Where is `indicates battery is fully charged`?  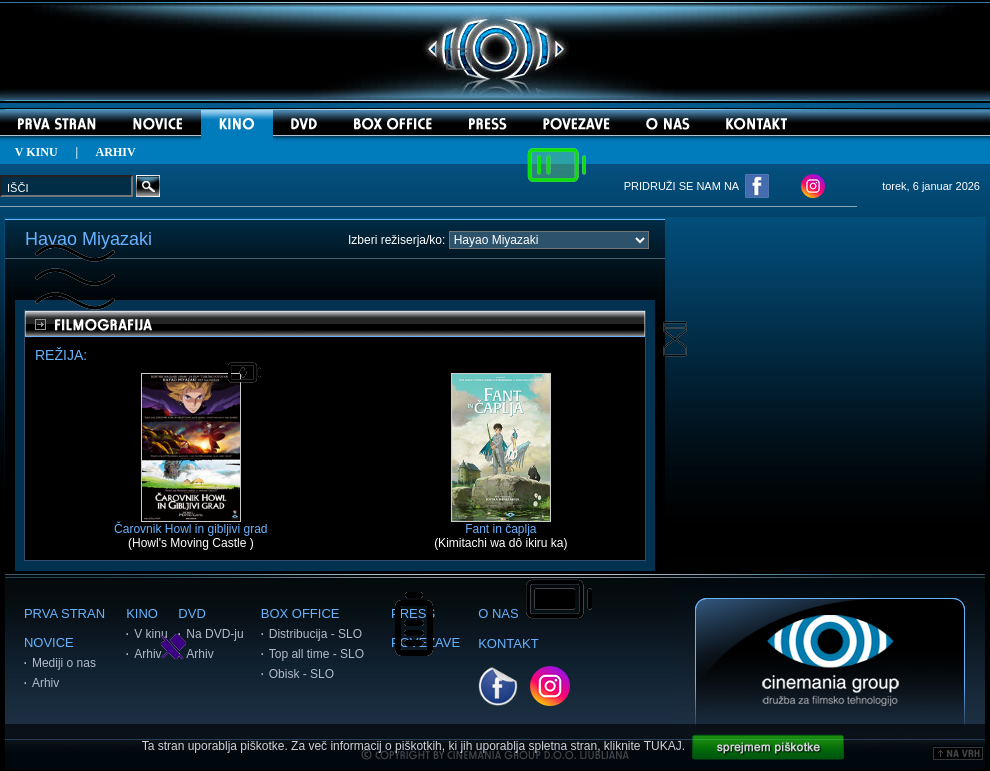
indicates battery is fully charged is located at coordinates (558, 599).